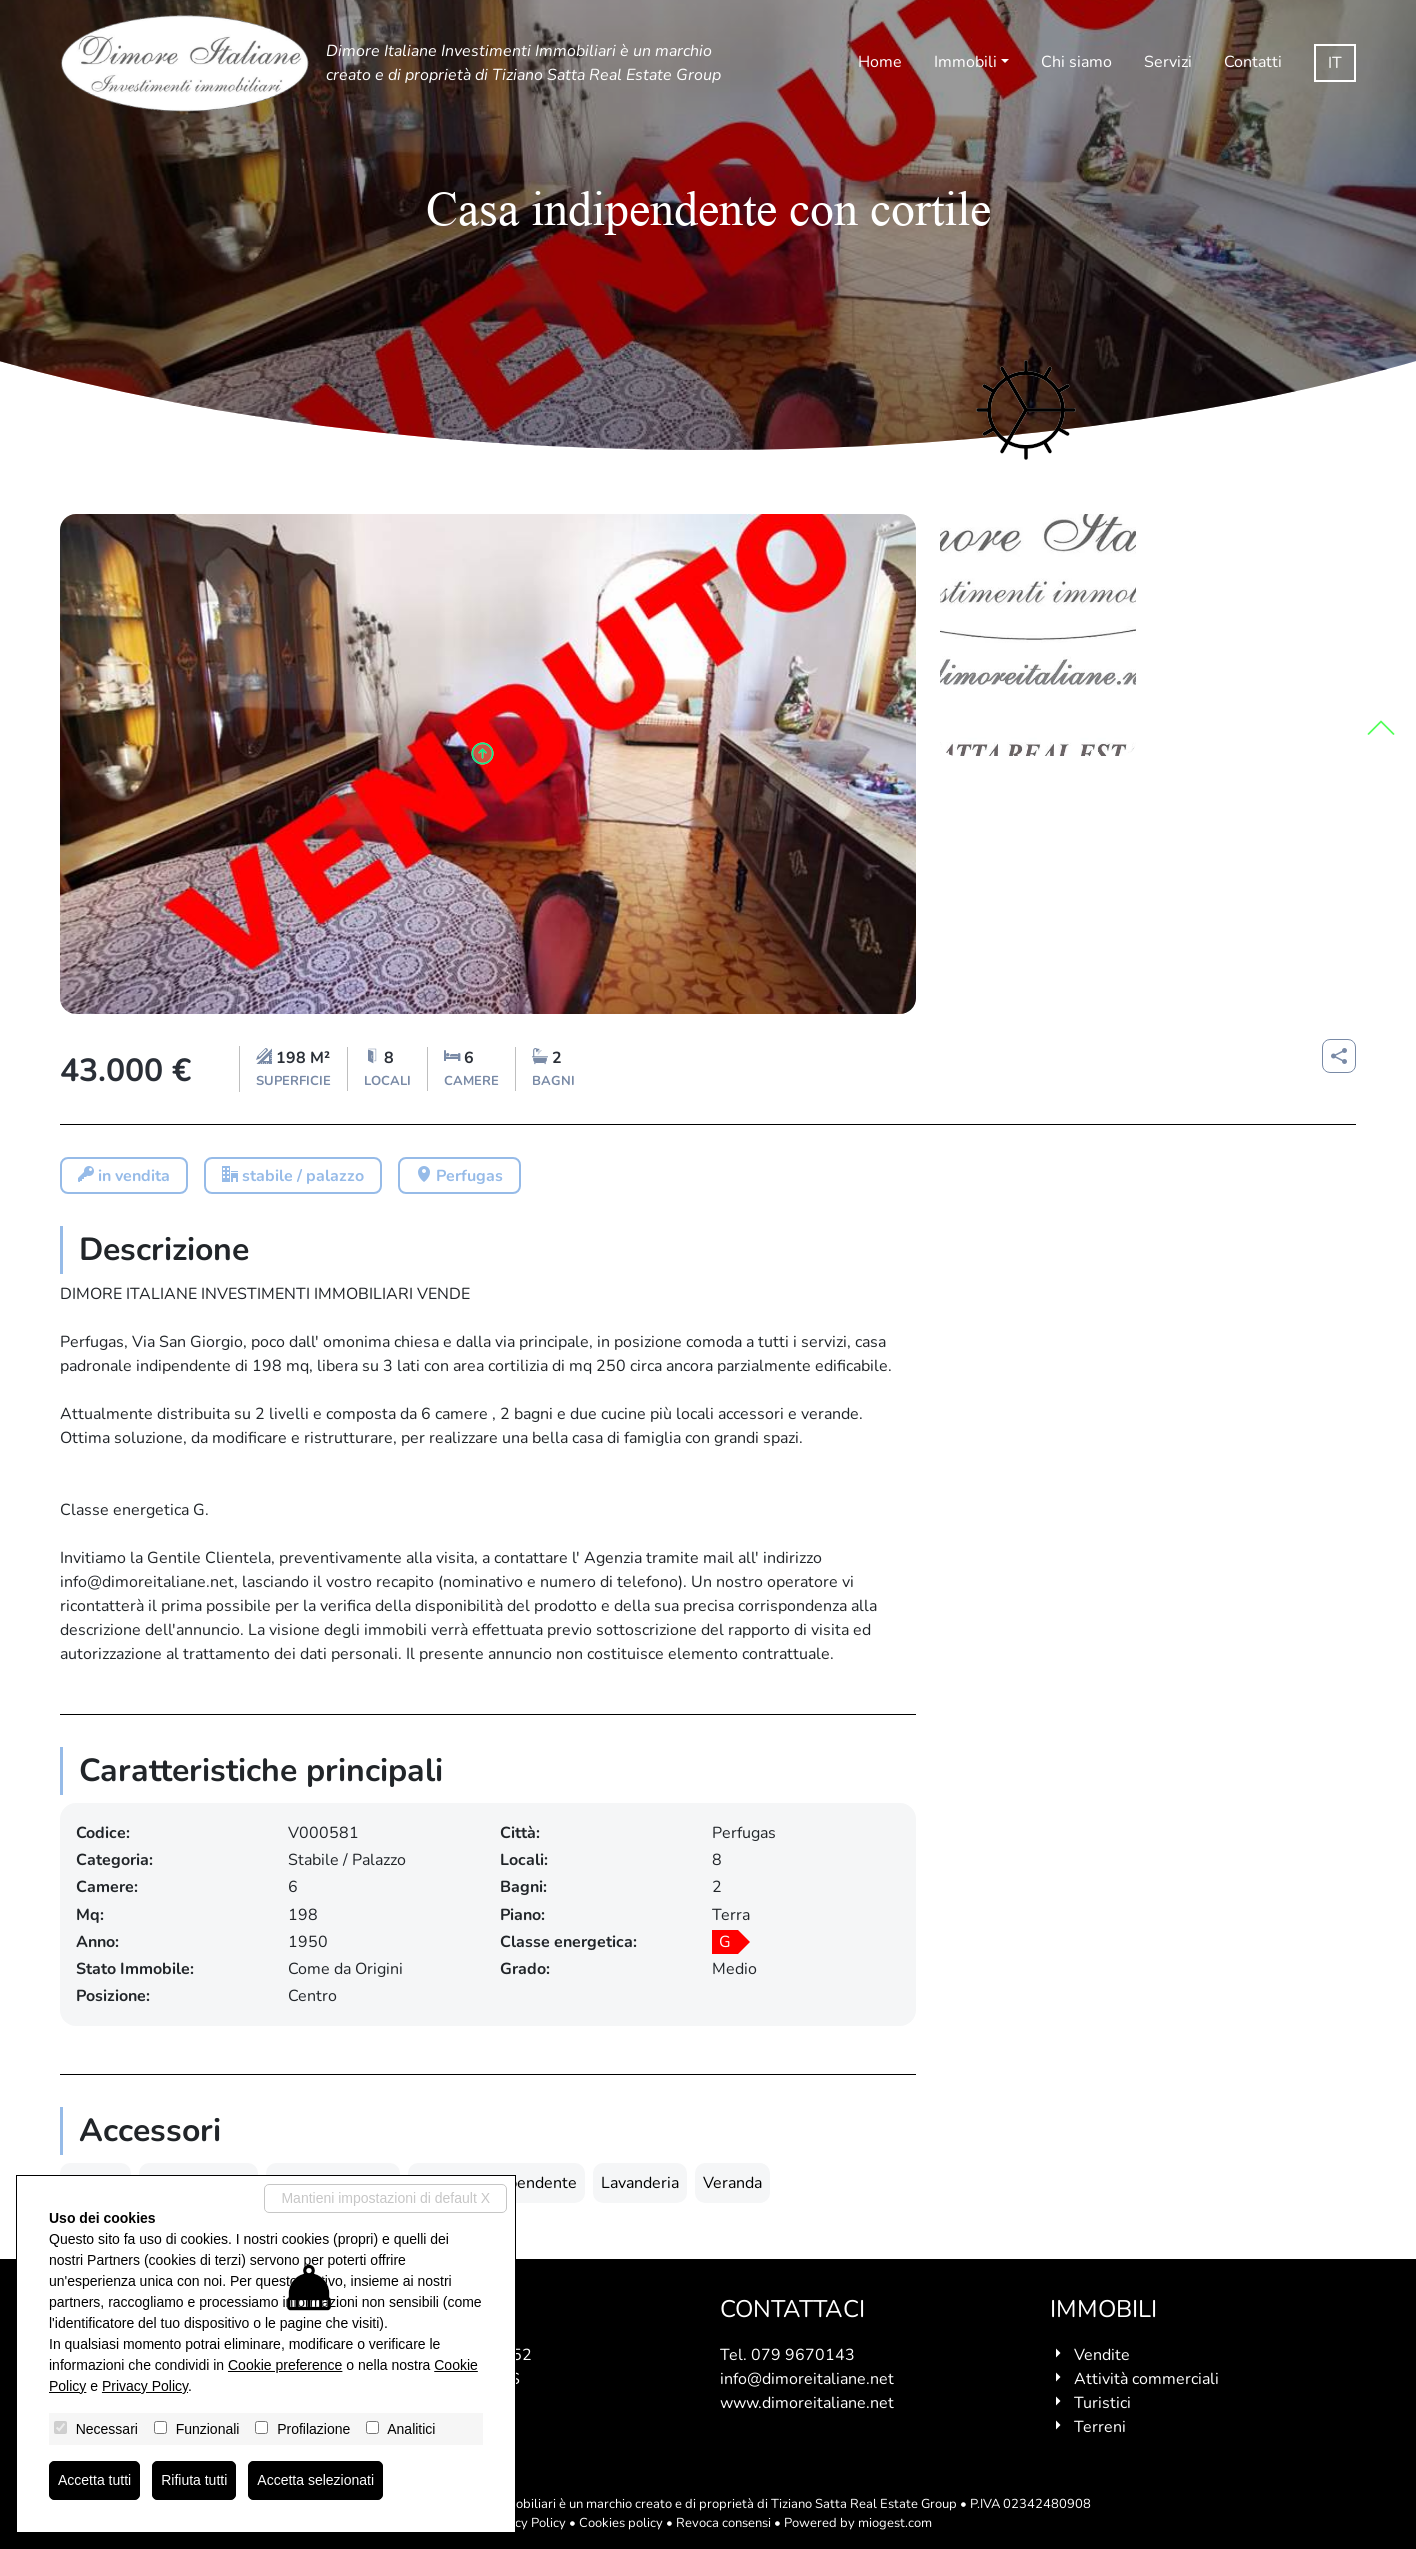  Describe the element at coordinates (482, 753) in the screenshot. I see `scroll to top of page` at that location.